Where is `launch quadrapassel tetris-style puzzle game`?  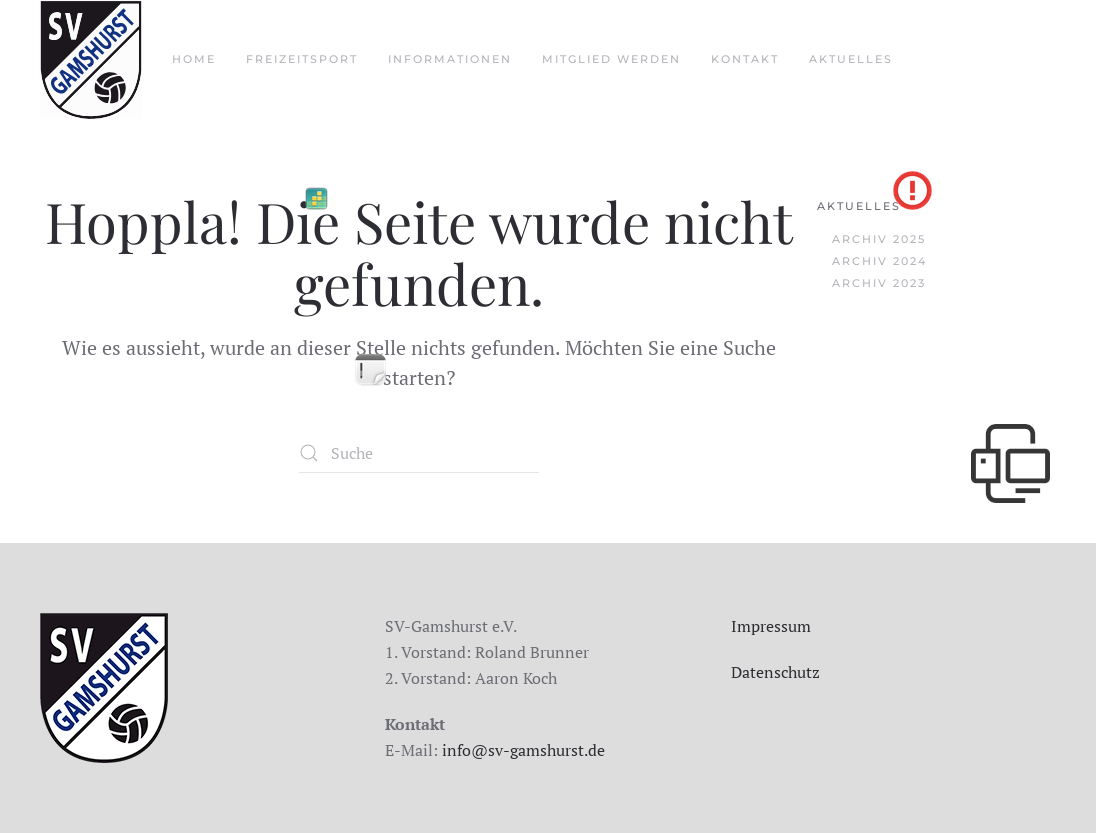 launch quadrapassel tetris-style puzzle game is located at coordinates (316, 198).